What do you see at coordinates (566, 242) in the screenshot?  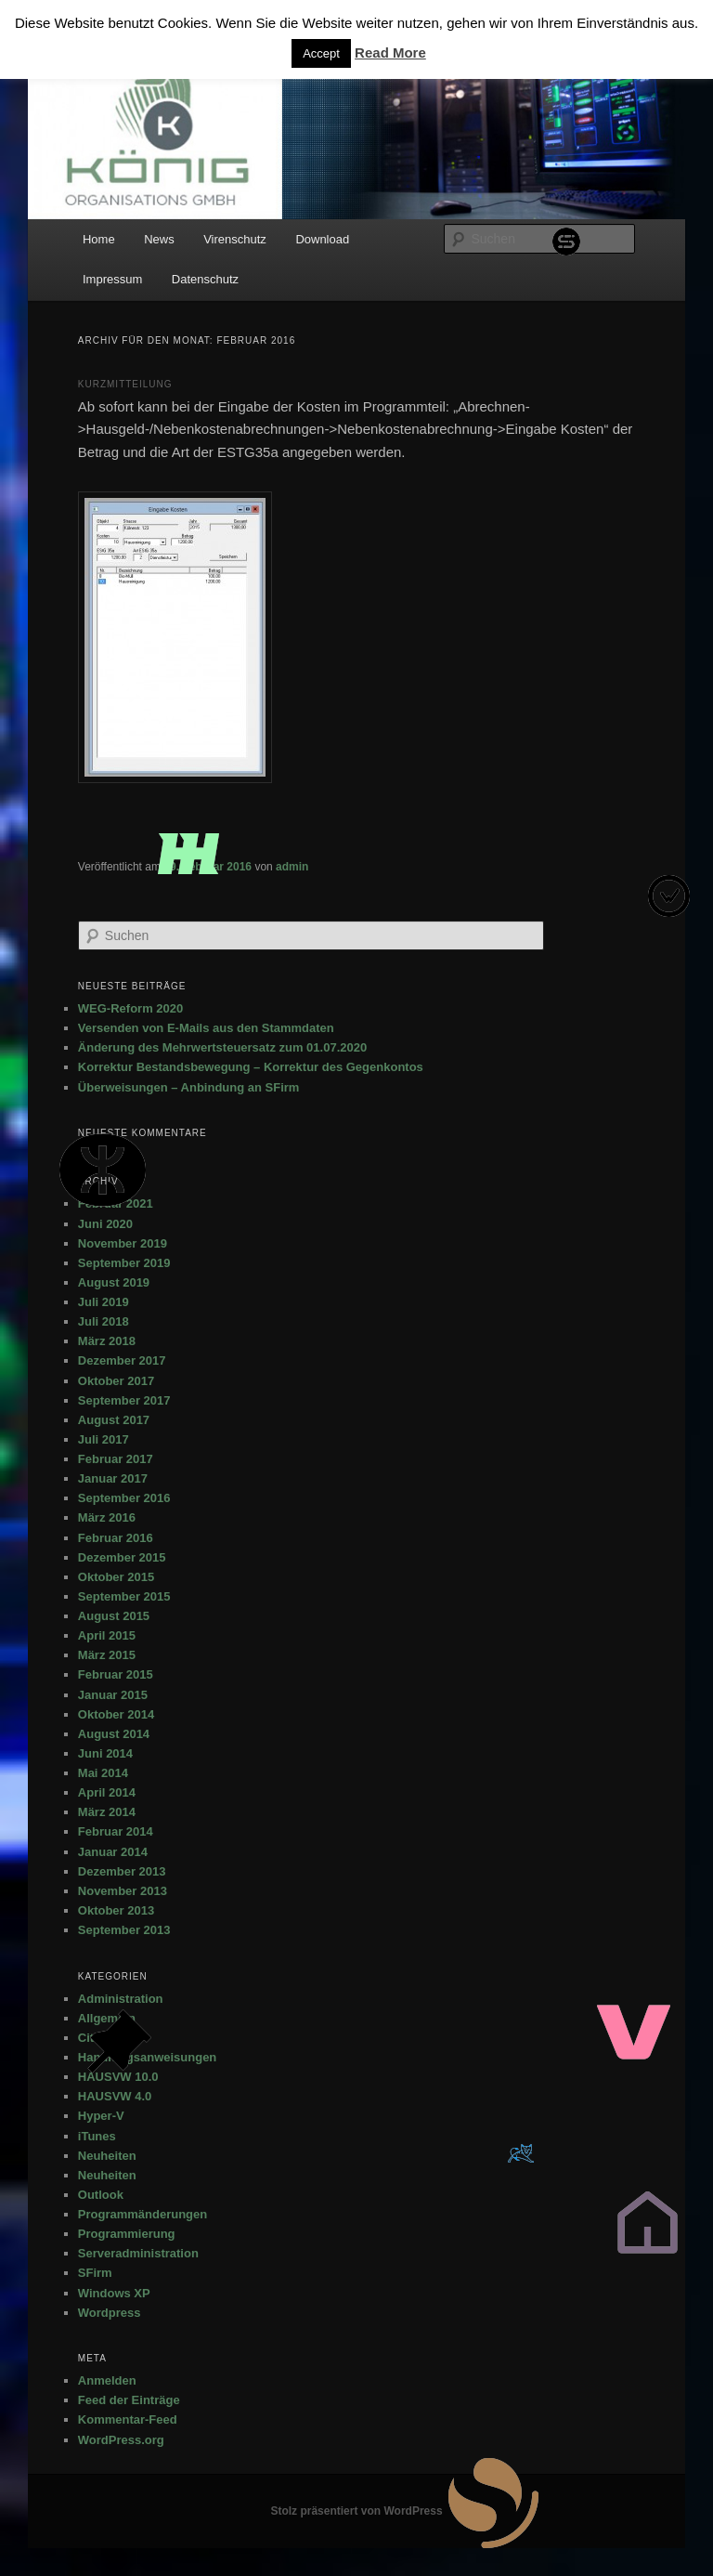 I see `sanic web framework logo` at bounding box center [566, 242].